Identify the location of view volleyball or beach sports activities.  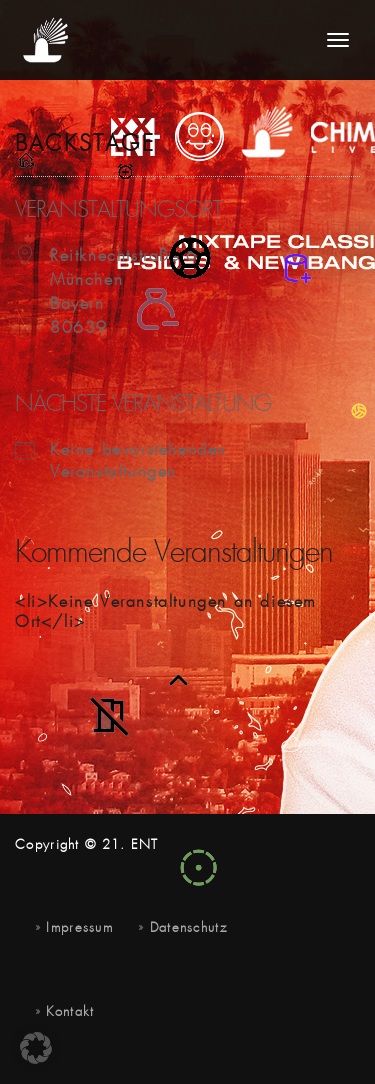
(359, 411).